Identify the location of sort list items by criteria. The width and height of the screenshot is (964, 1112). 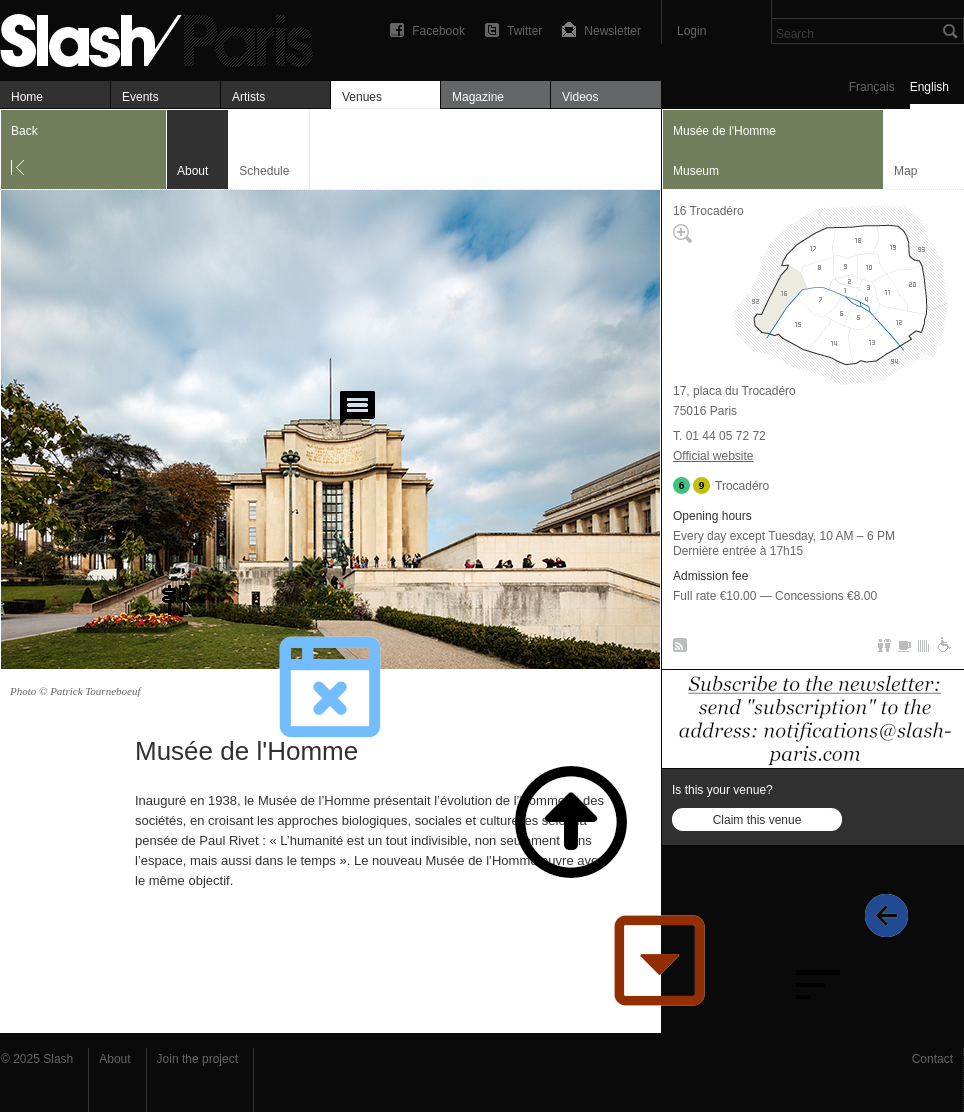
(818, 985).